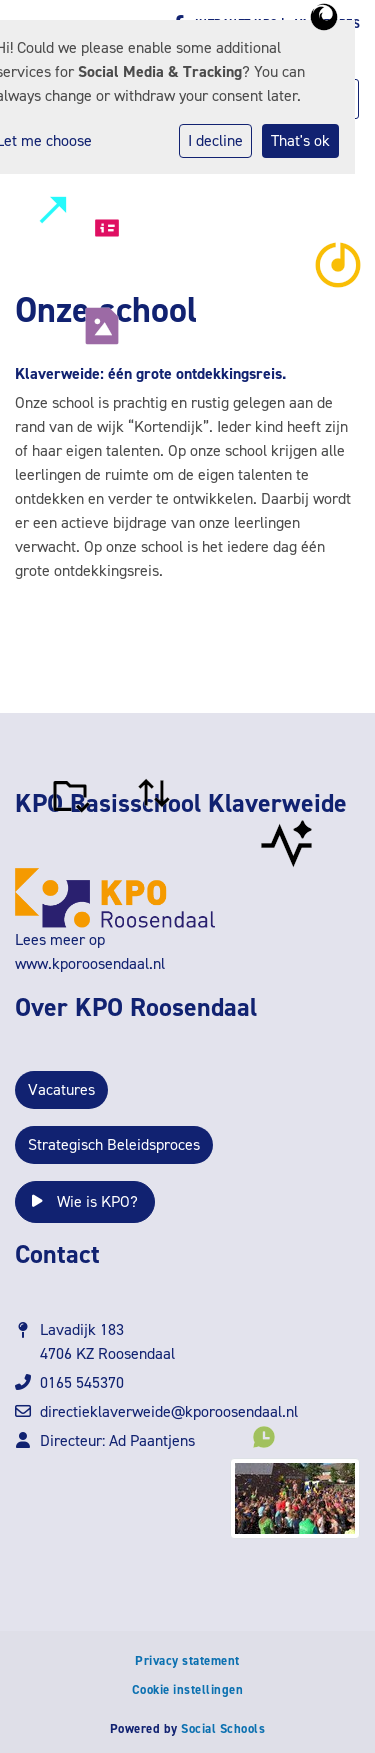  What do you see at coordinates (324, 17) in the screenshot?
I see `open Mozilla Firefox browser` at bounding box center [324, 17].